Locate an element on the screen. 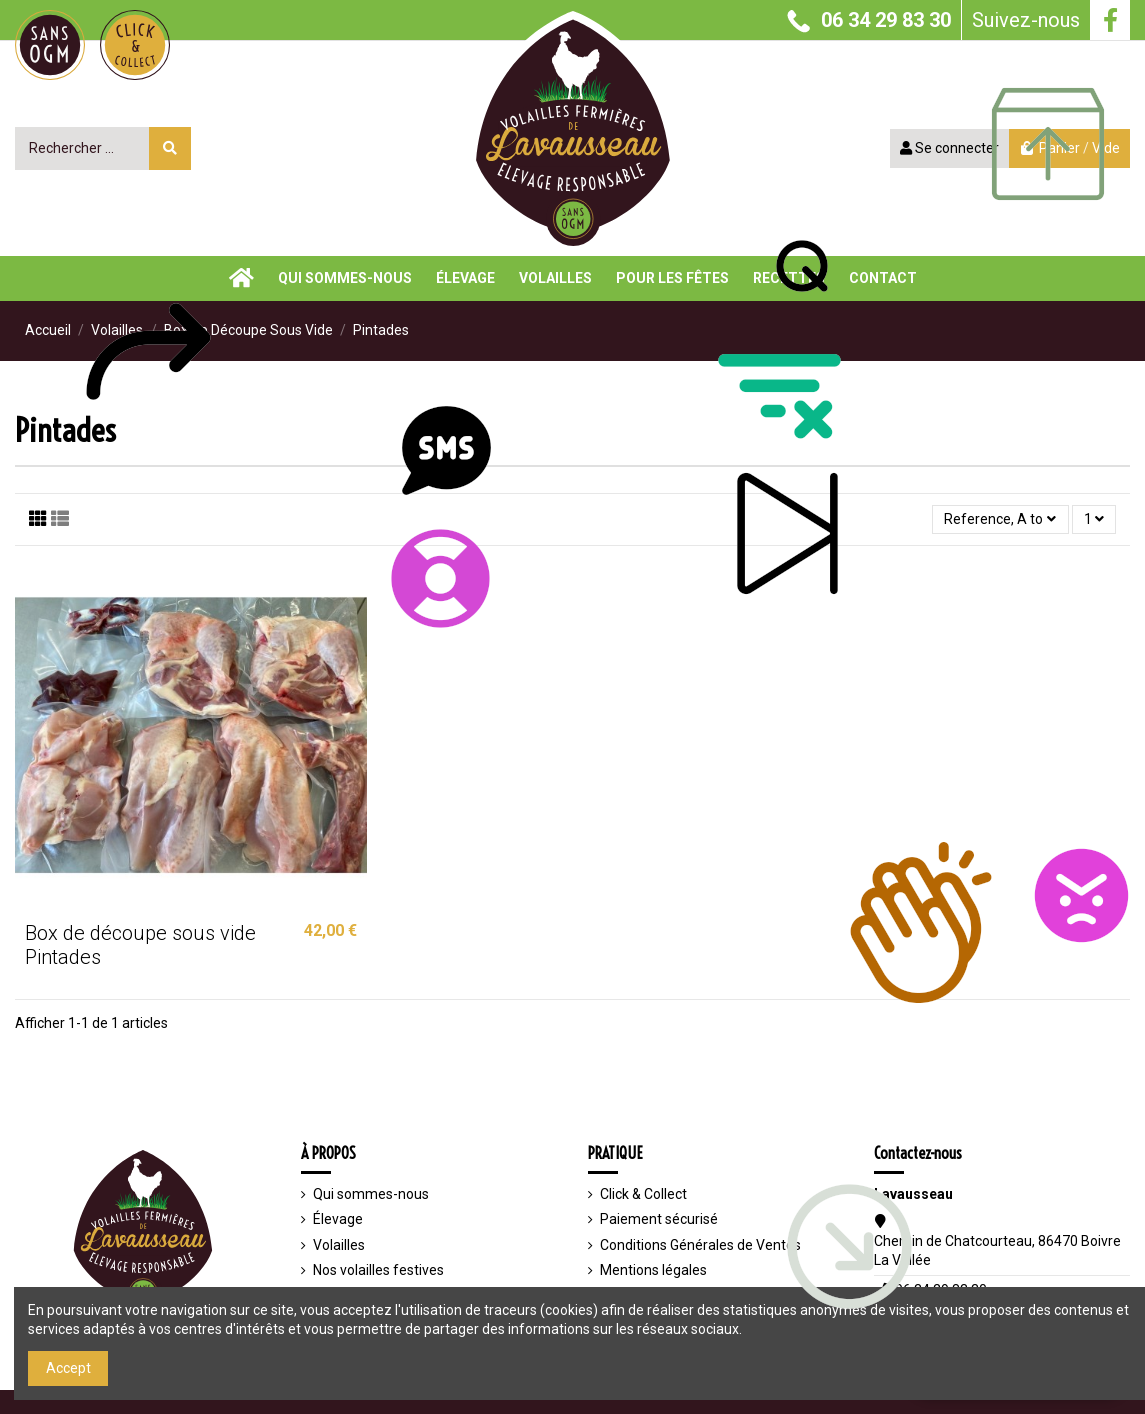 This screenshot has height=1414, width=1145. indicates guatemalan quetzal currency is located at coordinates (802, 266).